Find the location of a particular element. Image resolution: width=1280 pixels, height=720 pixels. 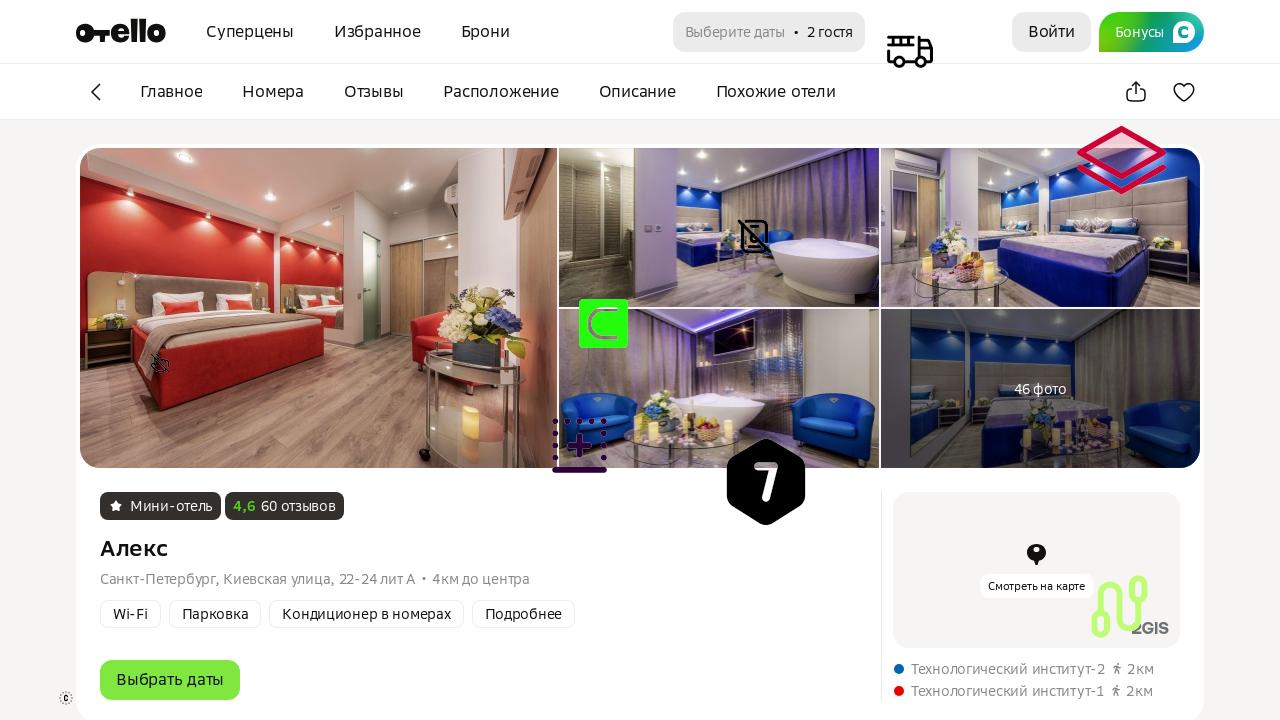

indicates a proper subset relationship in mathematical notation is located at coordinates (603, 323).